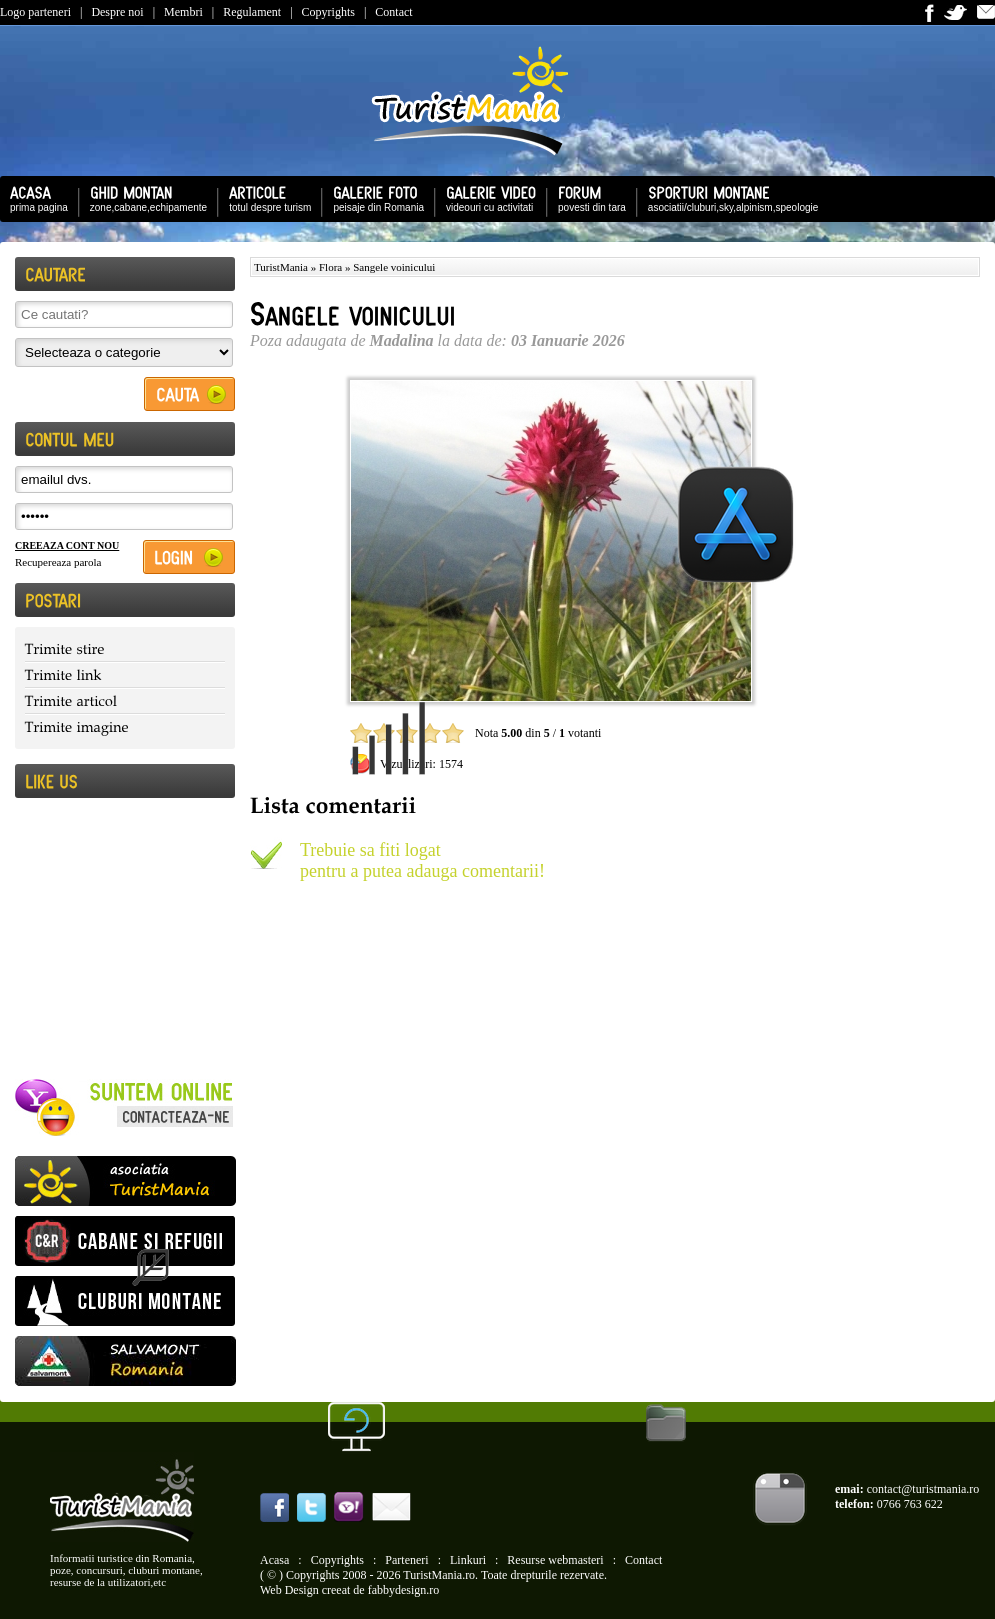  Describe the element at coordinates (735, 524) in the screenshot. I see `open the app store connect or developer tools` at that location.